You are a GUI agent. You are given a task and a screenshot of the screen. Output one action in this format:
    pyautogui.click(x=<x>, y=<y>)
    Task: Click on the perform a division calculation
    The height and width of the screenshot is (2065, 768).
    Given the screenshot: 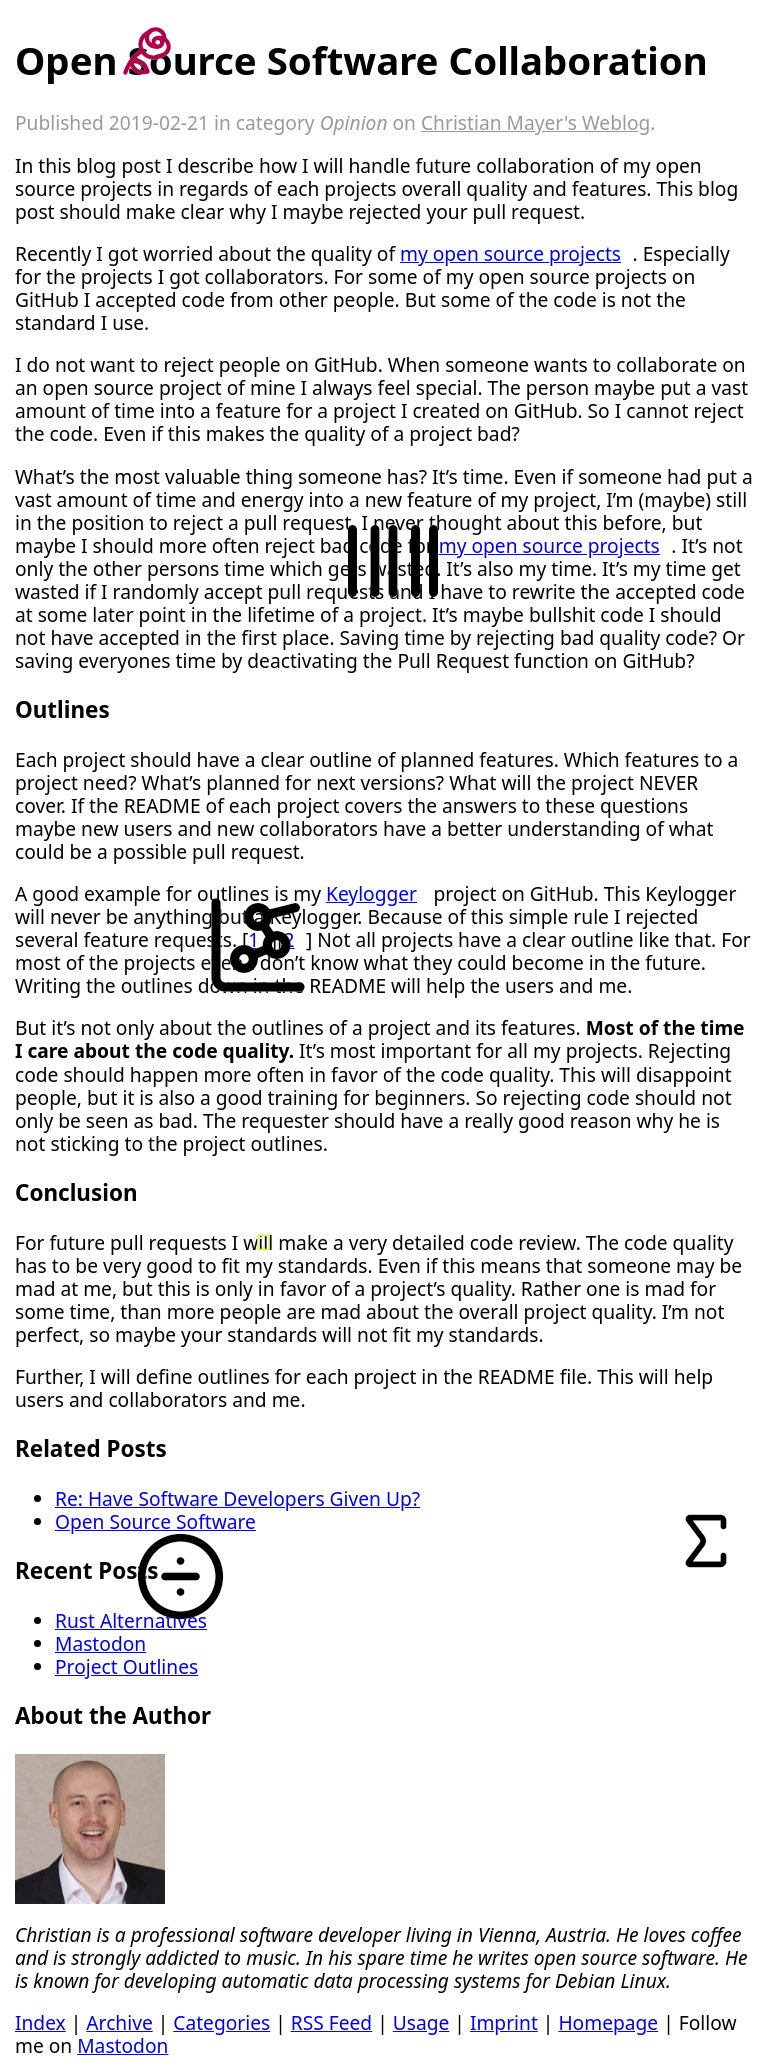 What is the action you would take?
    pyautogui.click(x=180, y=1576)
    